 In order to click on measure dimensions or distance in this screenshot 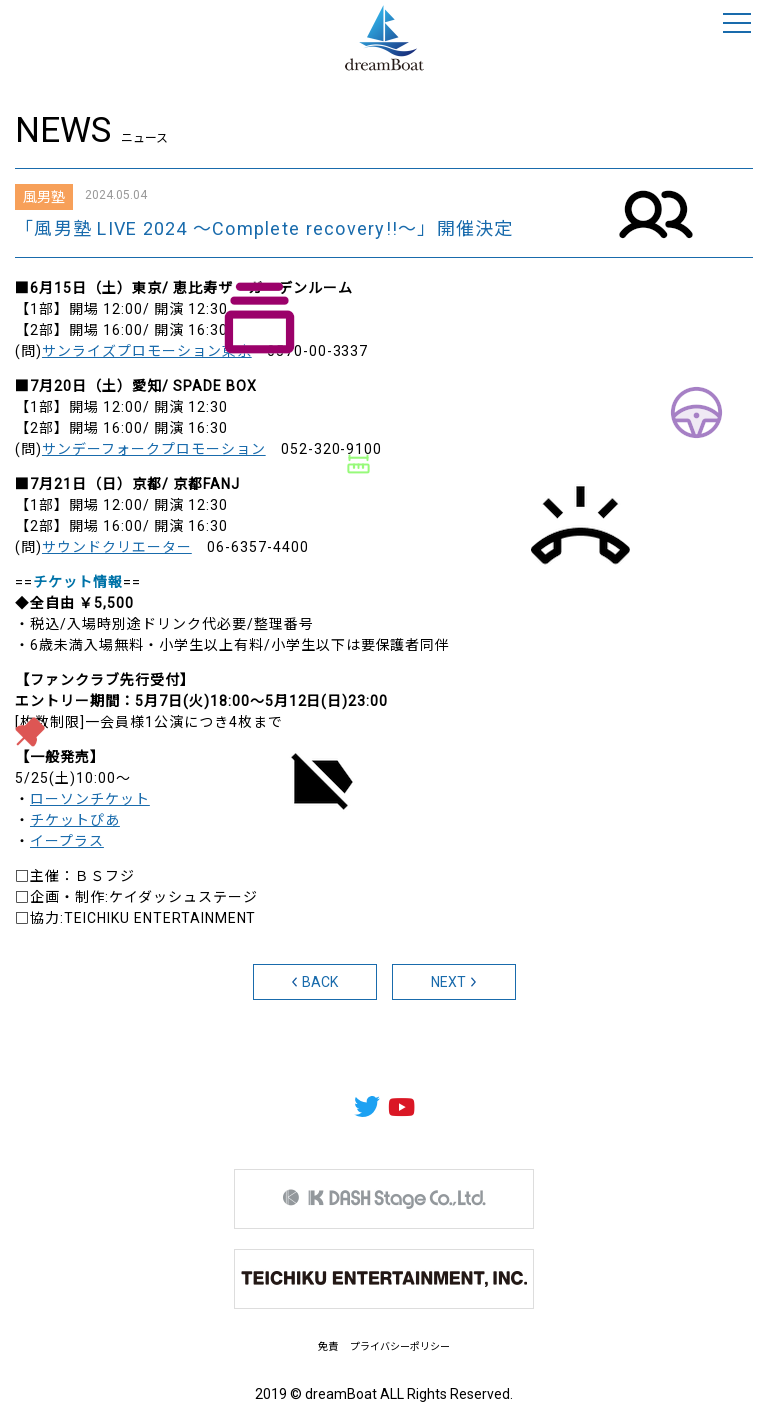, I will do `click(358, 464)`.